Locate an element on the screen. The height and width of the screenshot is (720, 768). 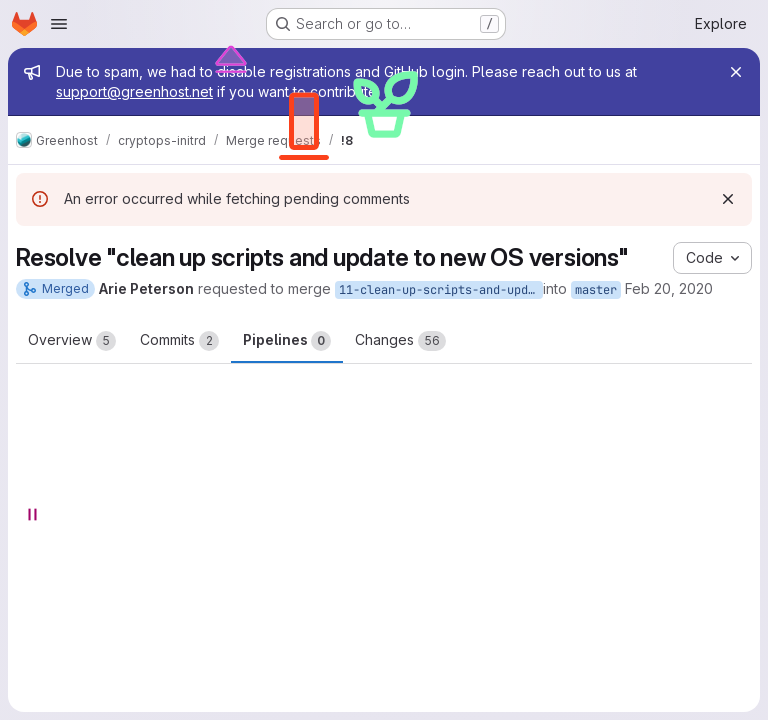
pause media playback is located at coordinates (32, 514).